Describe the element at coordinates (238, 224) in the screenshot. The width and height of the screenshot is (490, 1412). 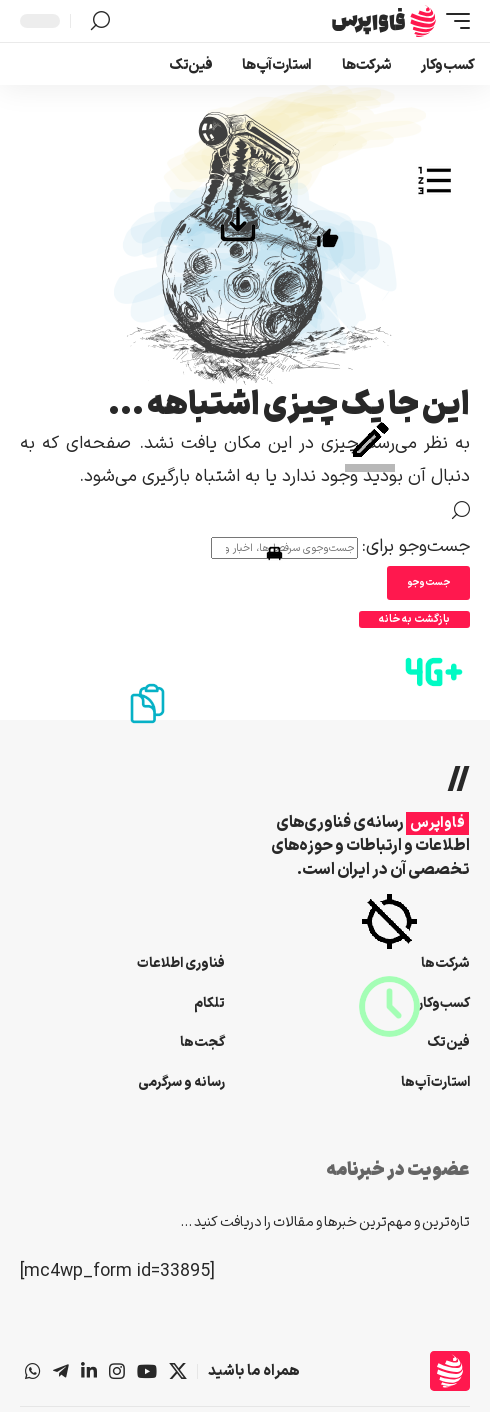
I see `download file to device` at that location.